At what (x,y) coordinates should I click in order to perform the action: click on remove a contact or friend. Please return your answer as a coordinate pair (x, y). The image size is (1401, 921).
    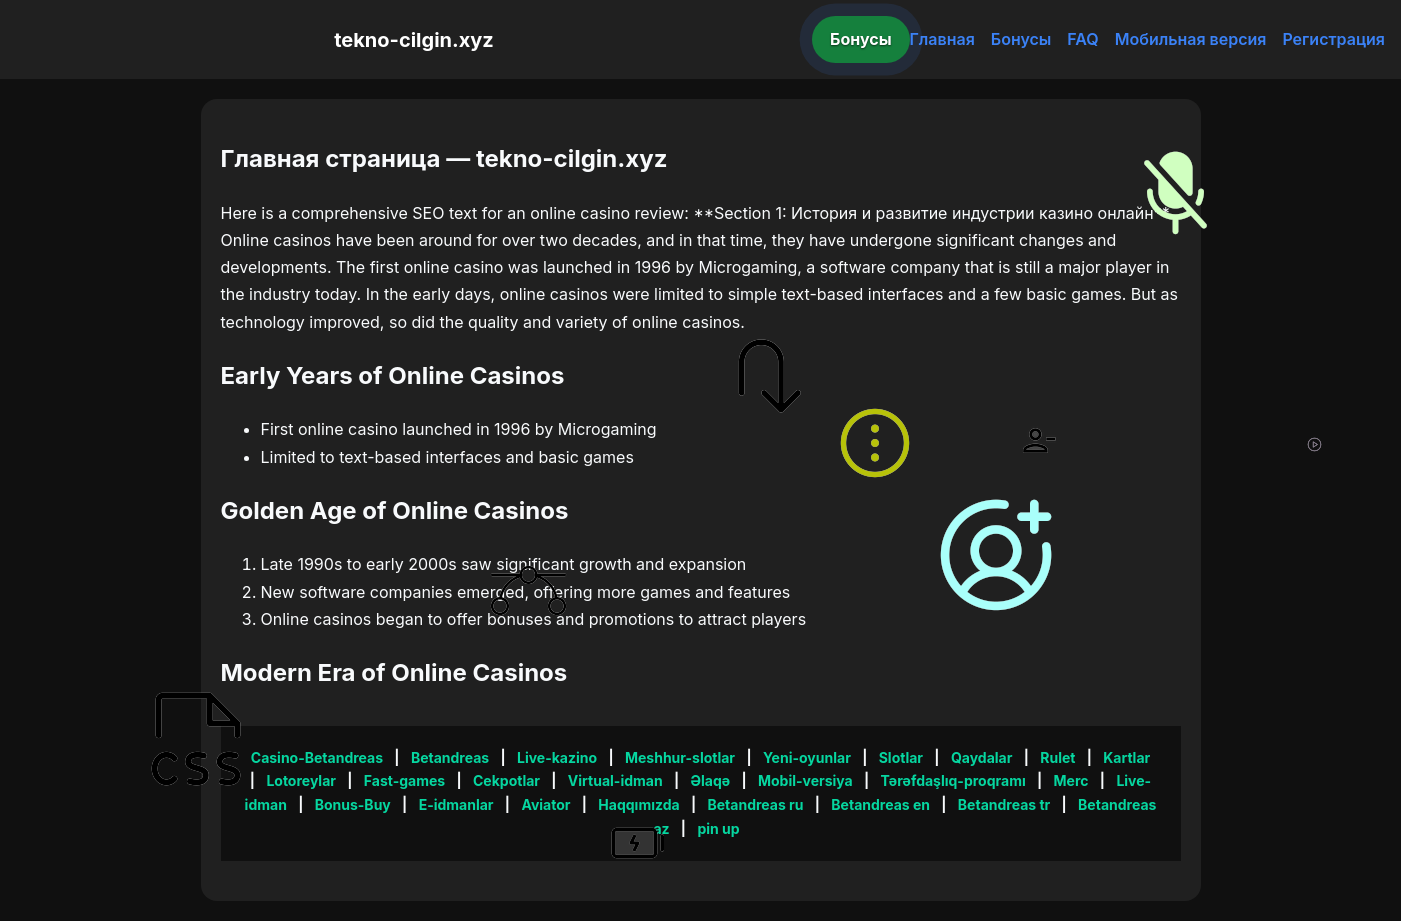
    Looking at the image, I should click on (1038, 440).